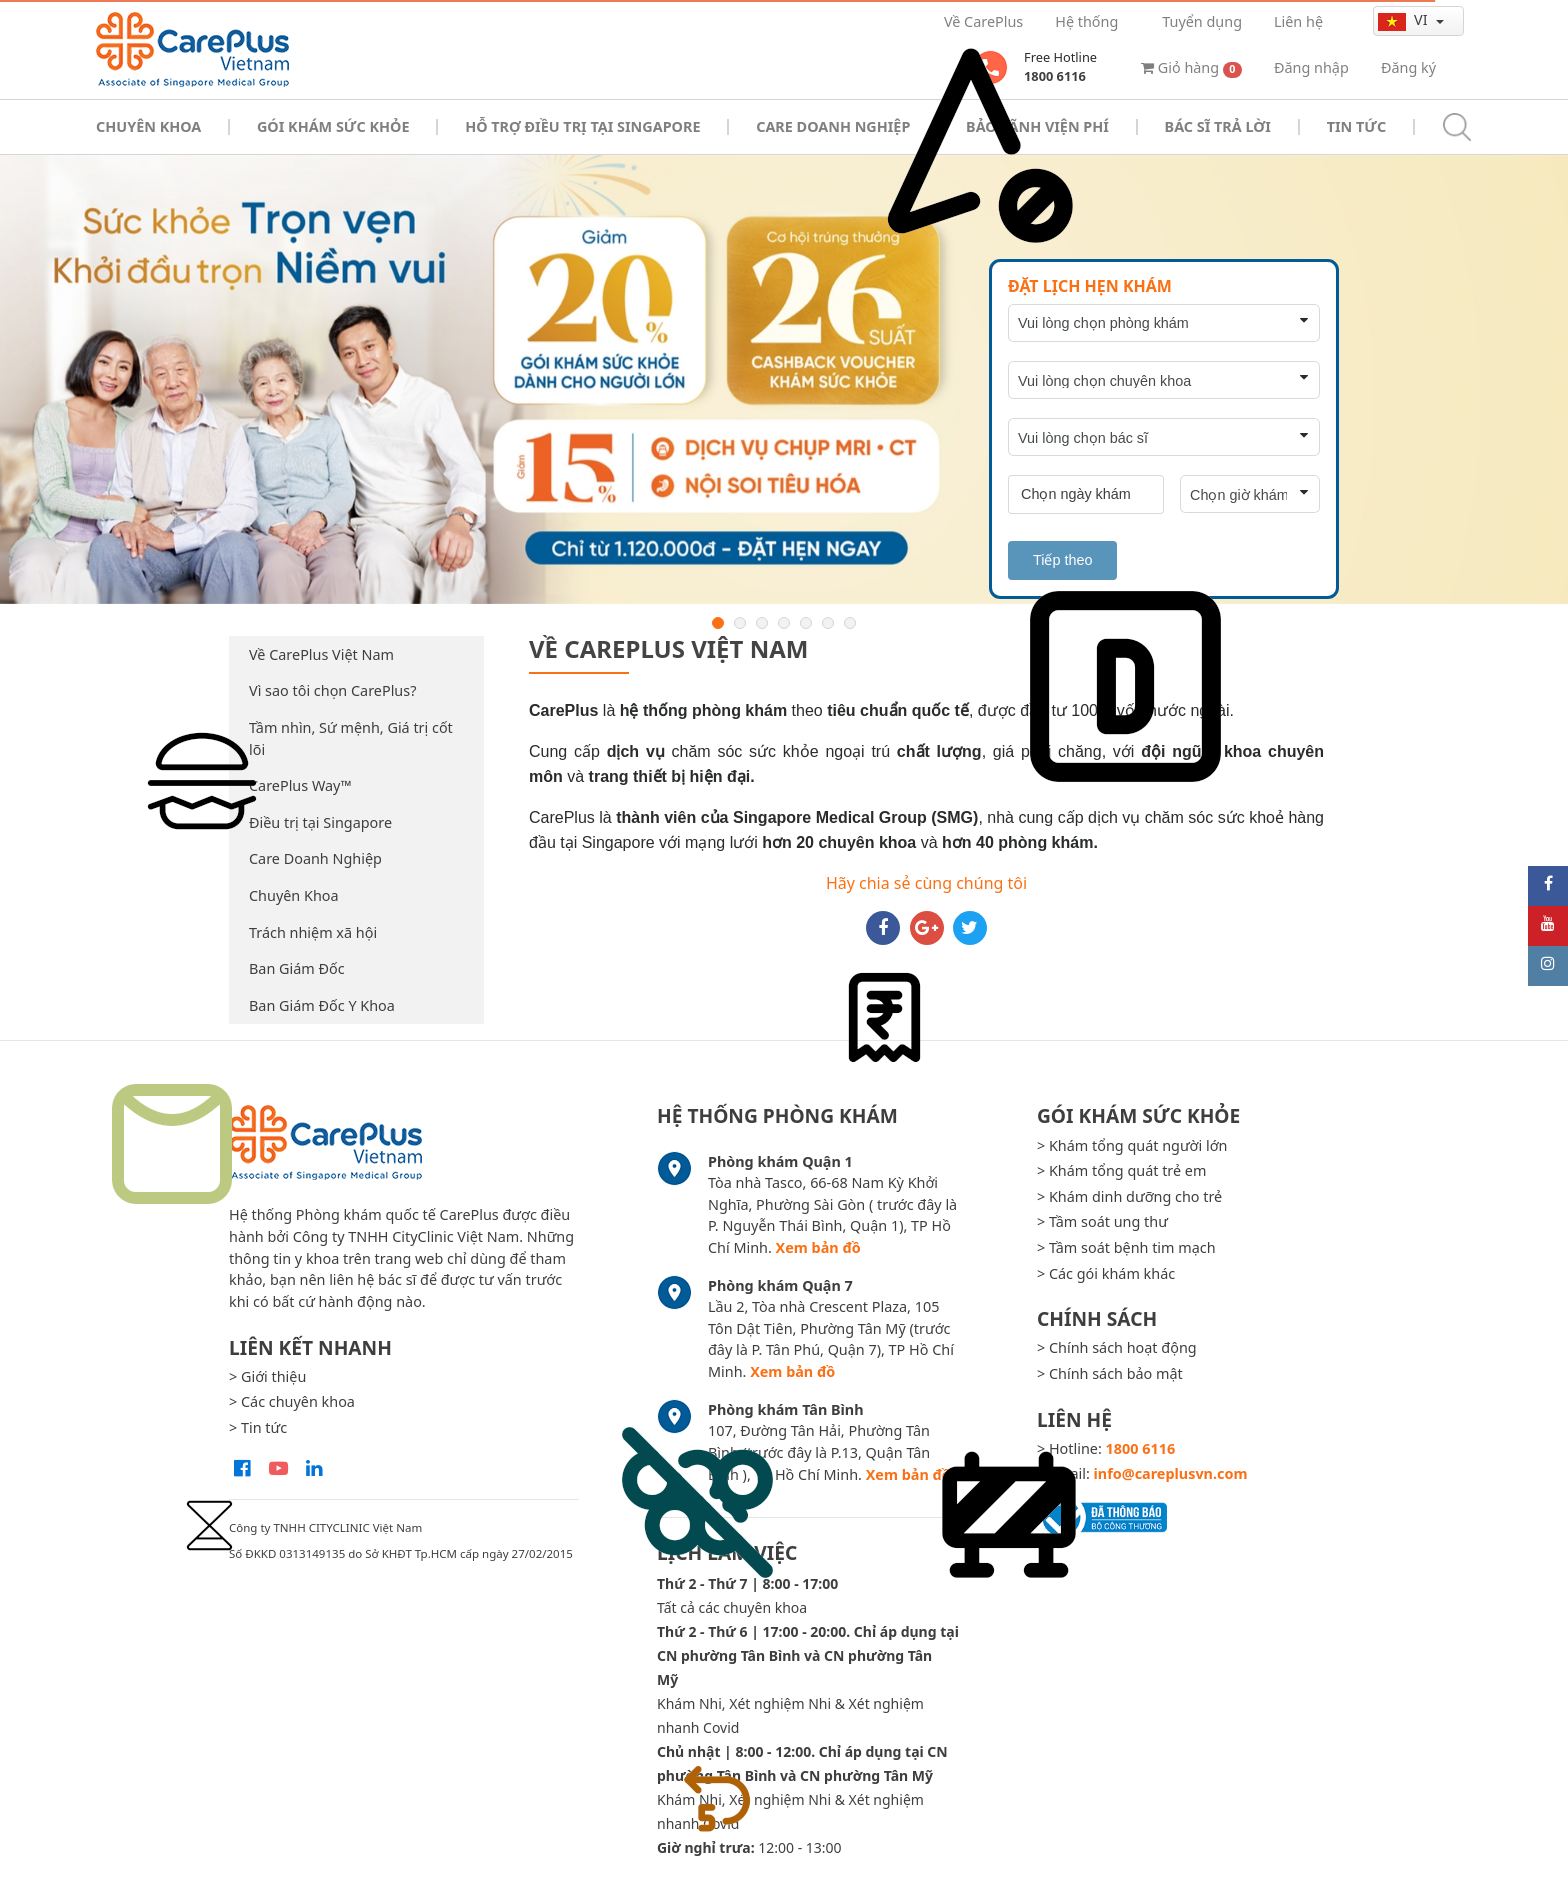 Image resolution: width=1568 pixels, height=1891 pixels. Describe the element at coordinates (209, 1525) in the screenshot. I see `indicates time running low or nearly expired` at that location.